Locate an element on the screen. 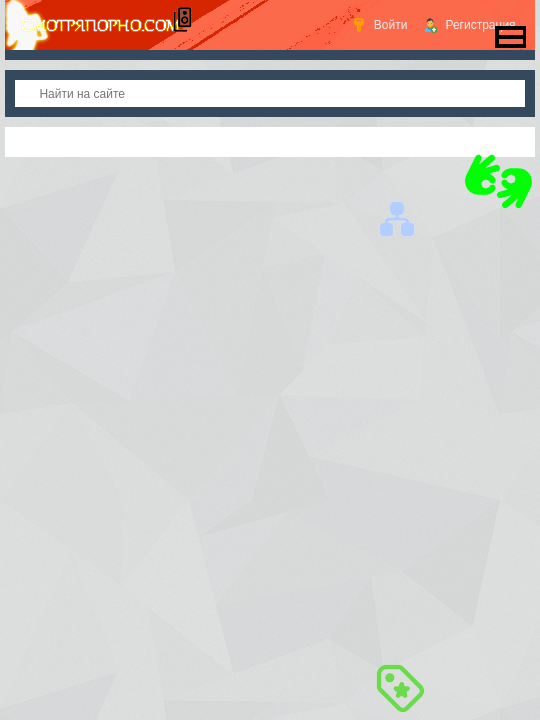  request ASL interpretation services is located at coordinates (498, 181).